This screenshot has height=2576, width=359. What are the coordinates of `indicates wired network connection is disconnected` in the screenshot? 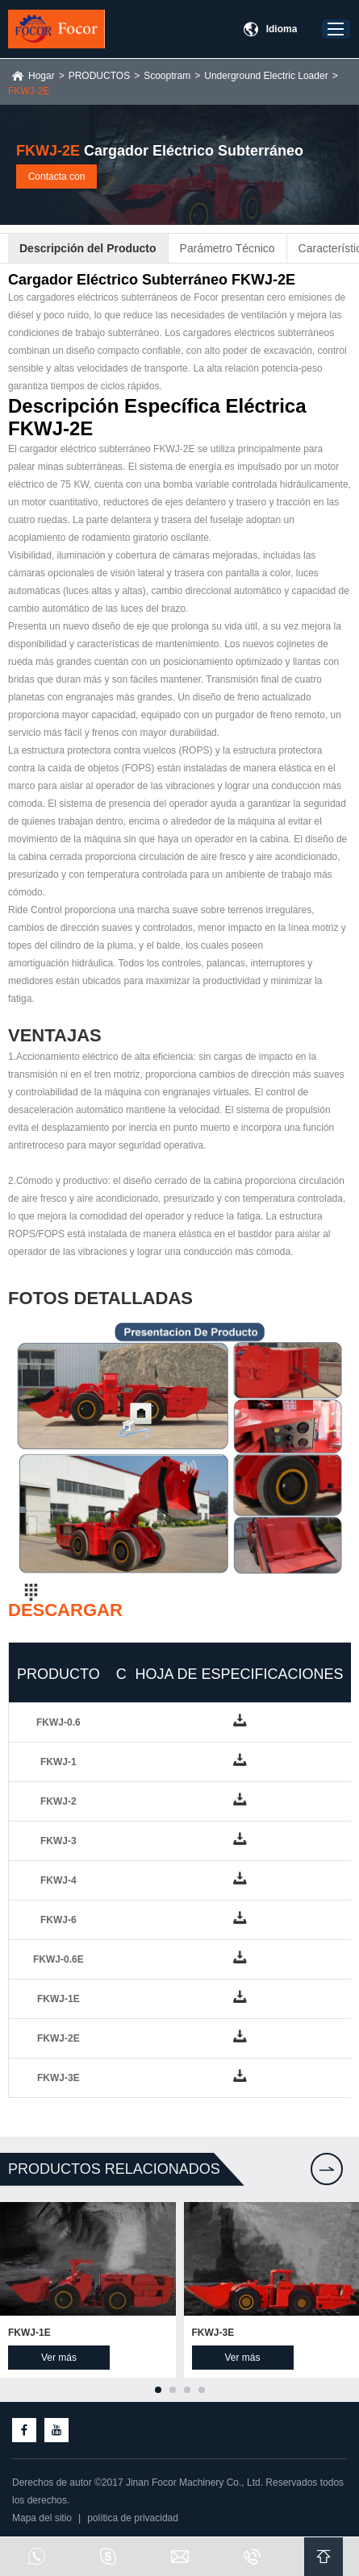 It's located at (136, 1422).